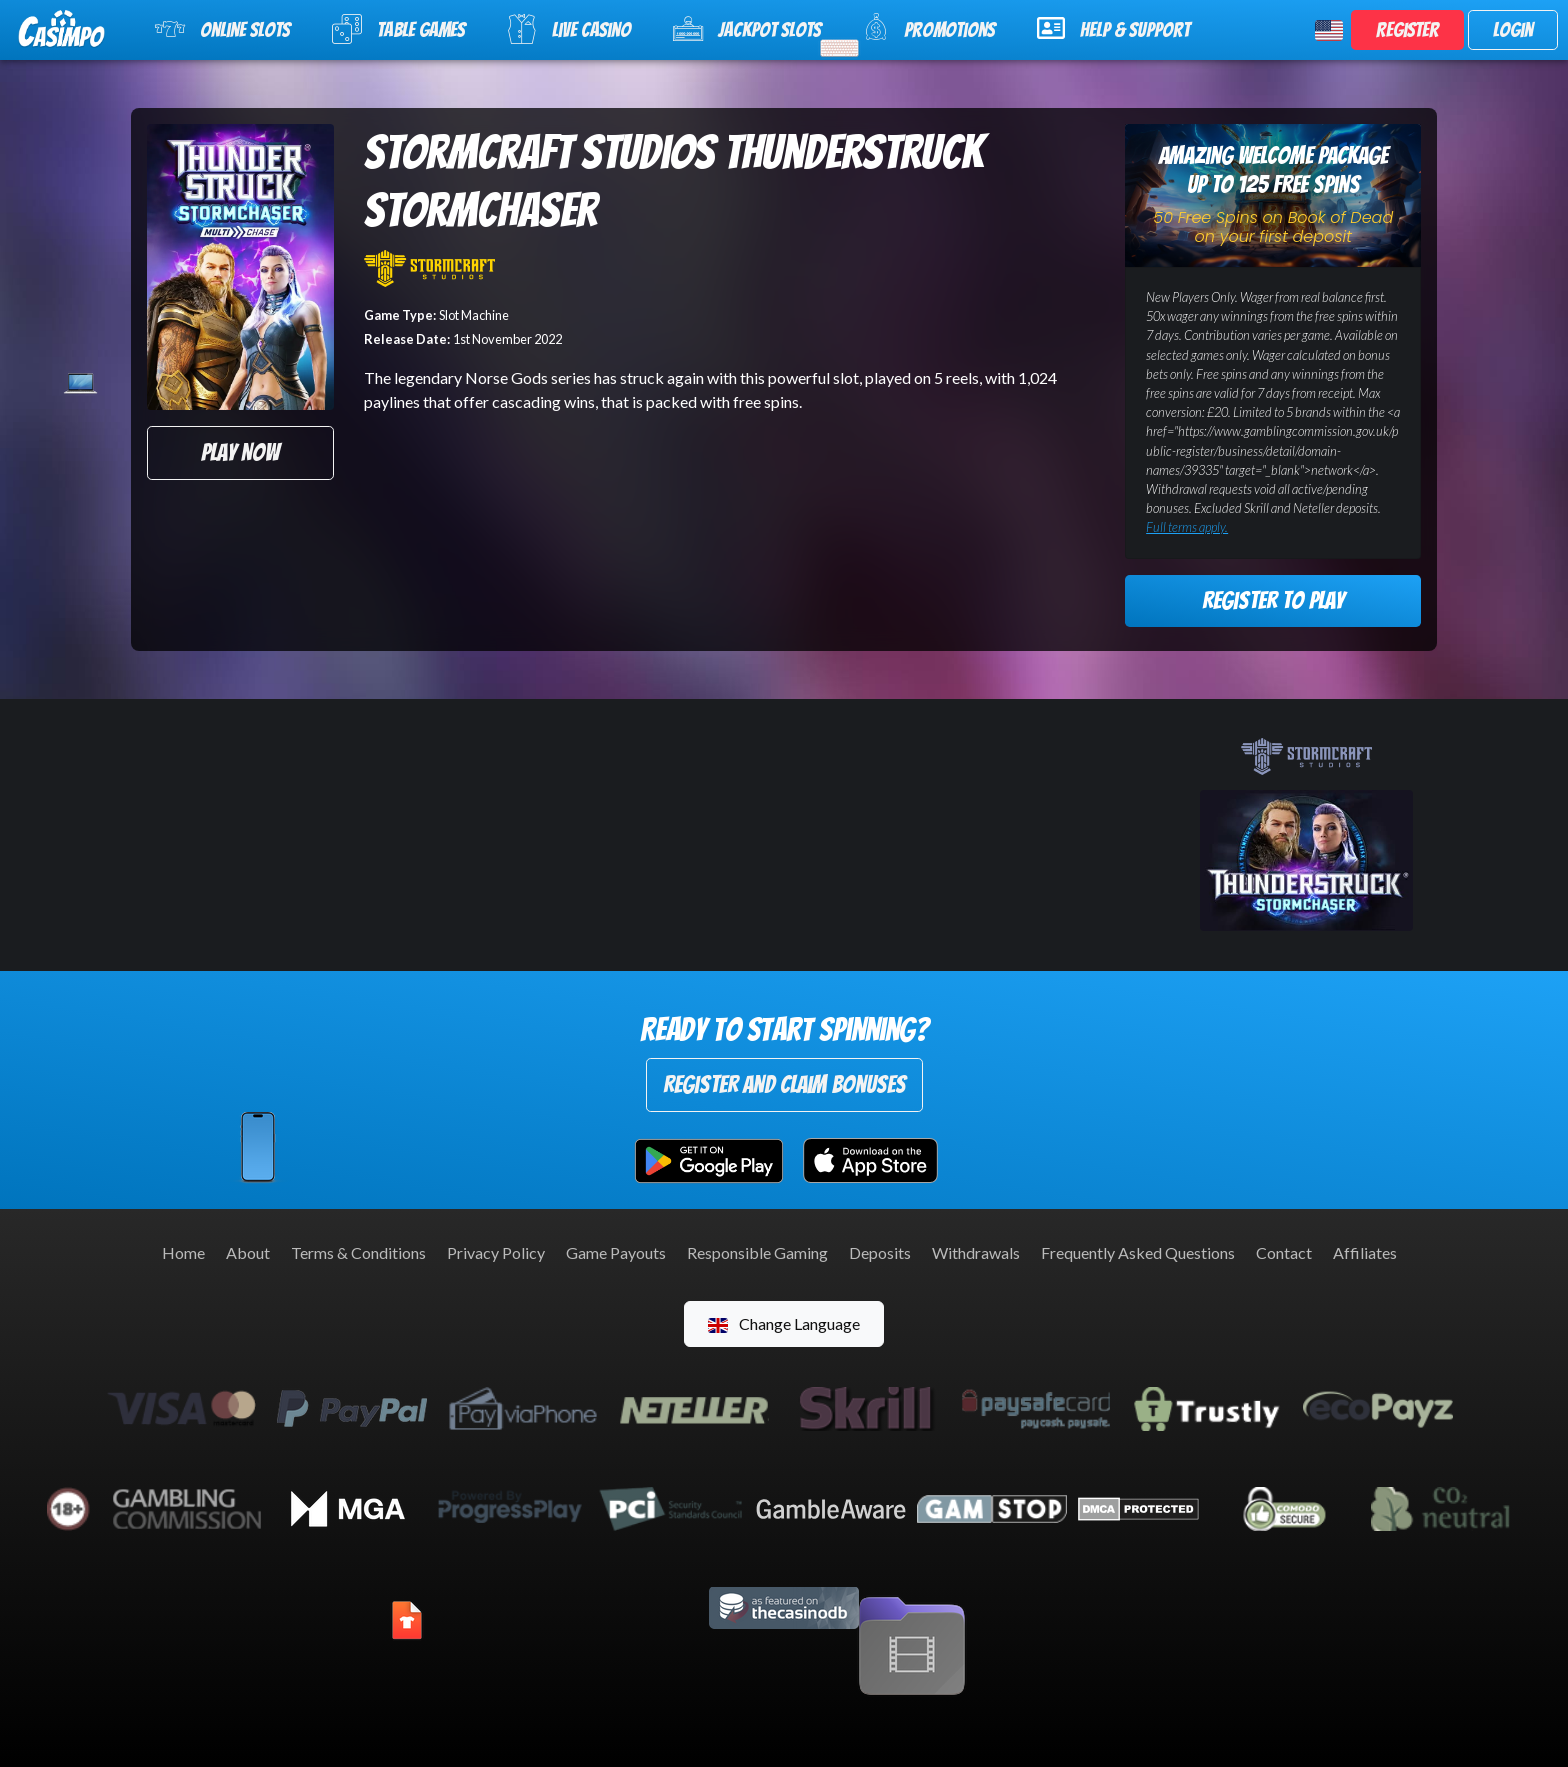 This screenshot has height=1767, width=1568. I want to click on bluetooth keyboard connected, so click(839, 48).